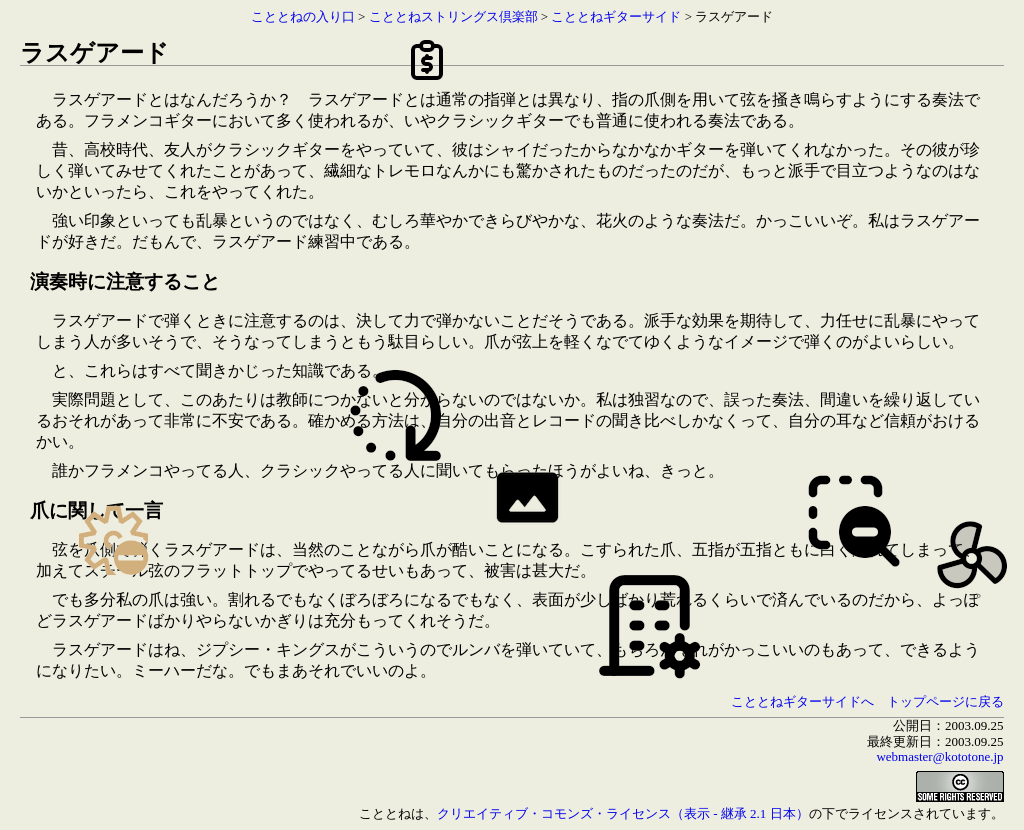  What do you see at coordinates (395, 415) in the screenshot?
I see `rotate image clockwise` at bounding box center [395, 415].